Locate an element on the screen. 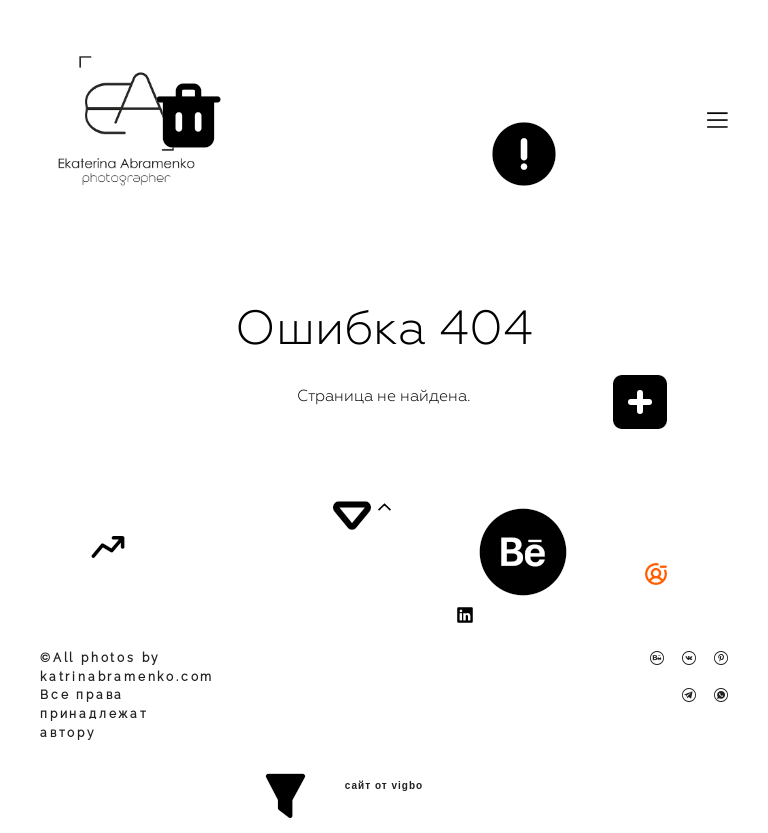  filter results or content is located at coordinates (285, 793).